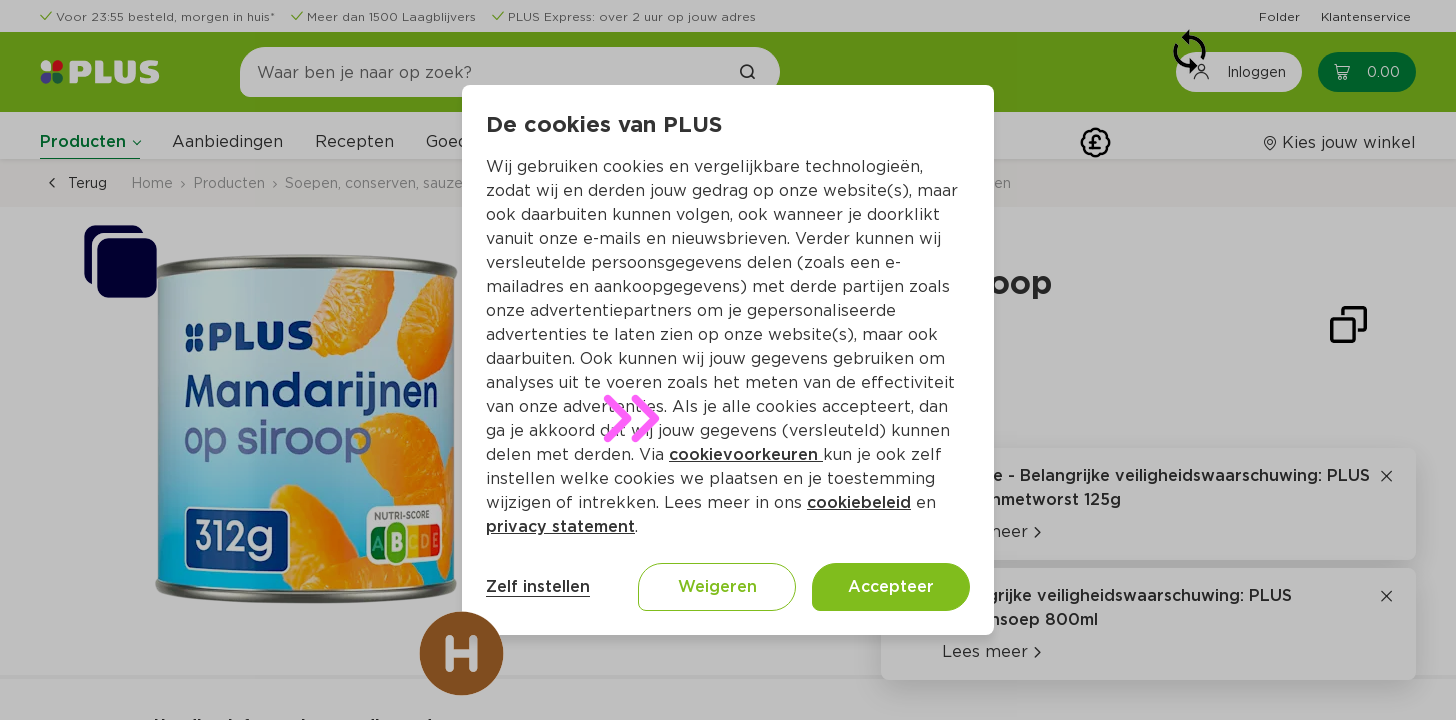 The image size is (1456, 720). What do you see at coordinates (461, 653) in the screenshot?
I see `indicates a hospital or medical facility nearby` at bounding box center [461, 653].